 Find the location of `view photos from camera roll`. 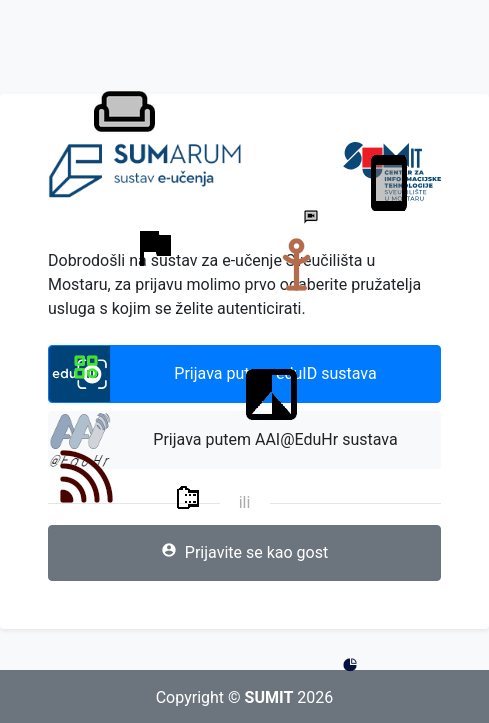

view photos from camera roll is located at coordinates (188, 498).